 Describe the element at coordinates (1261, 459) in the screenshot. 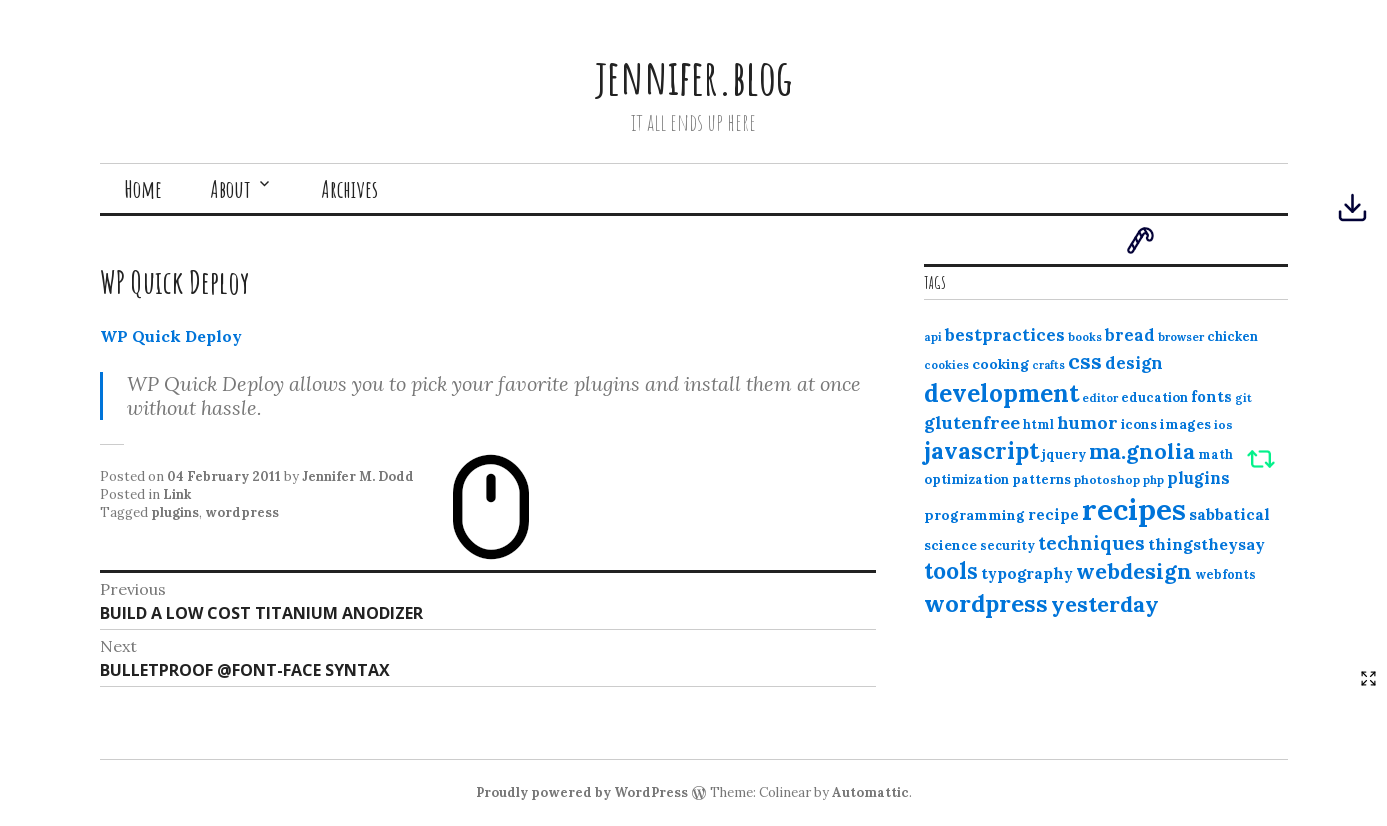

I see `enable repeat or loop playback` at that location.